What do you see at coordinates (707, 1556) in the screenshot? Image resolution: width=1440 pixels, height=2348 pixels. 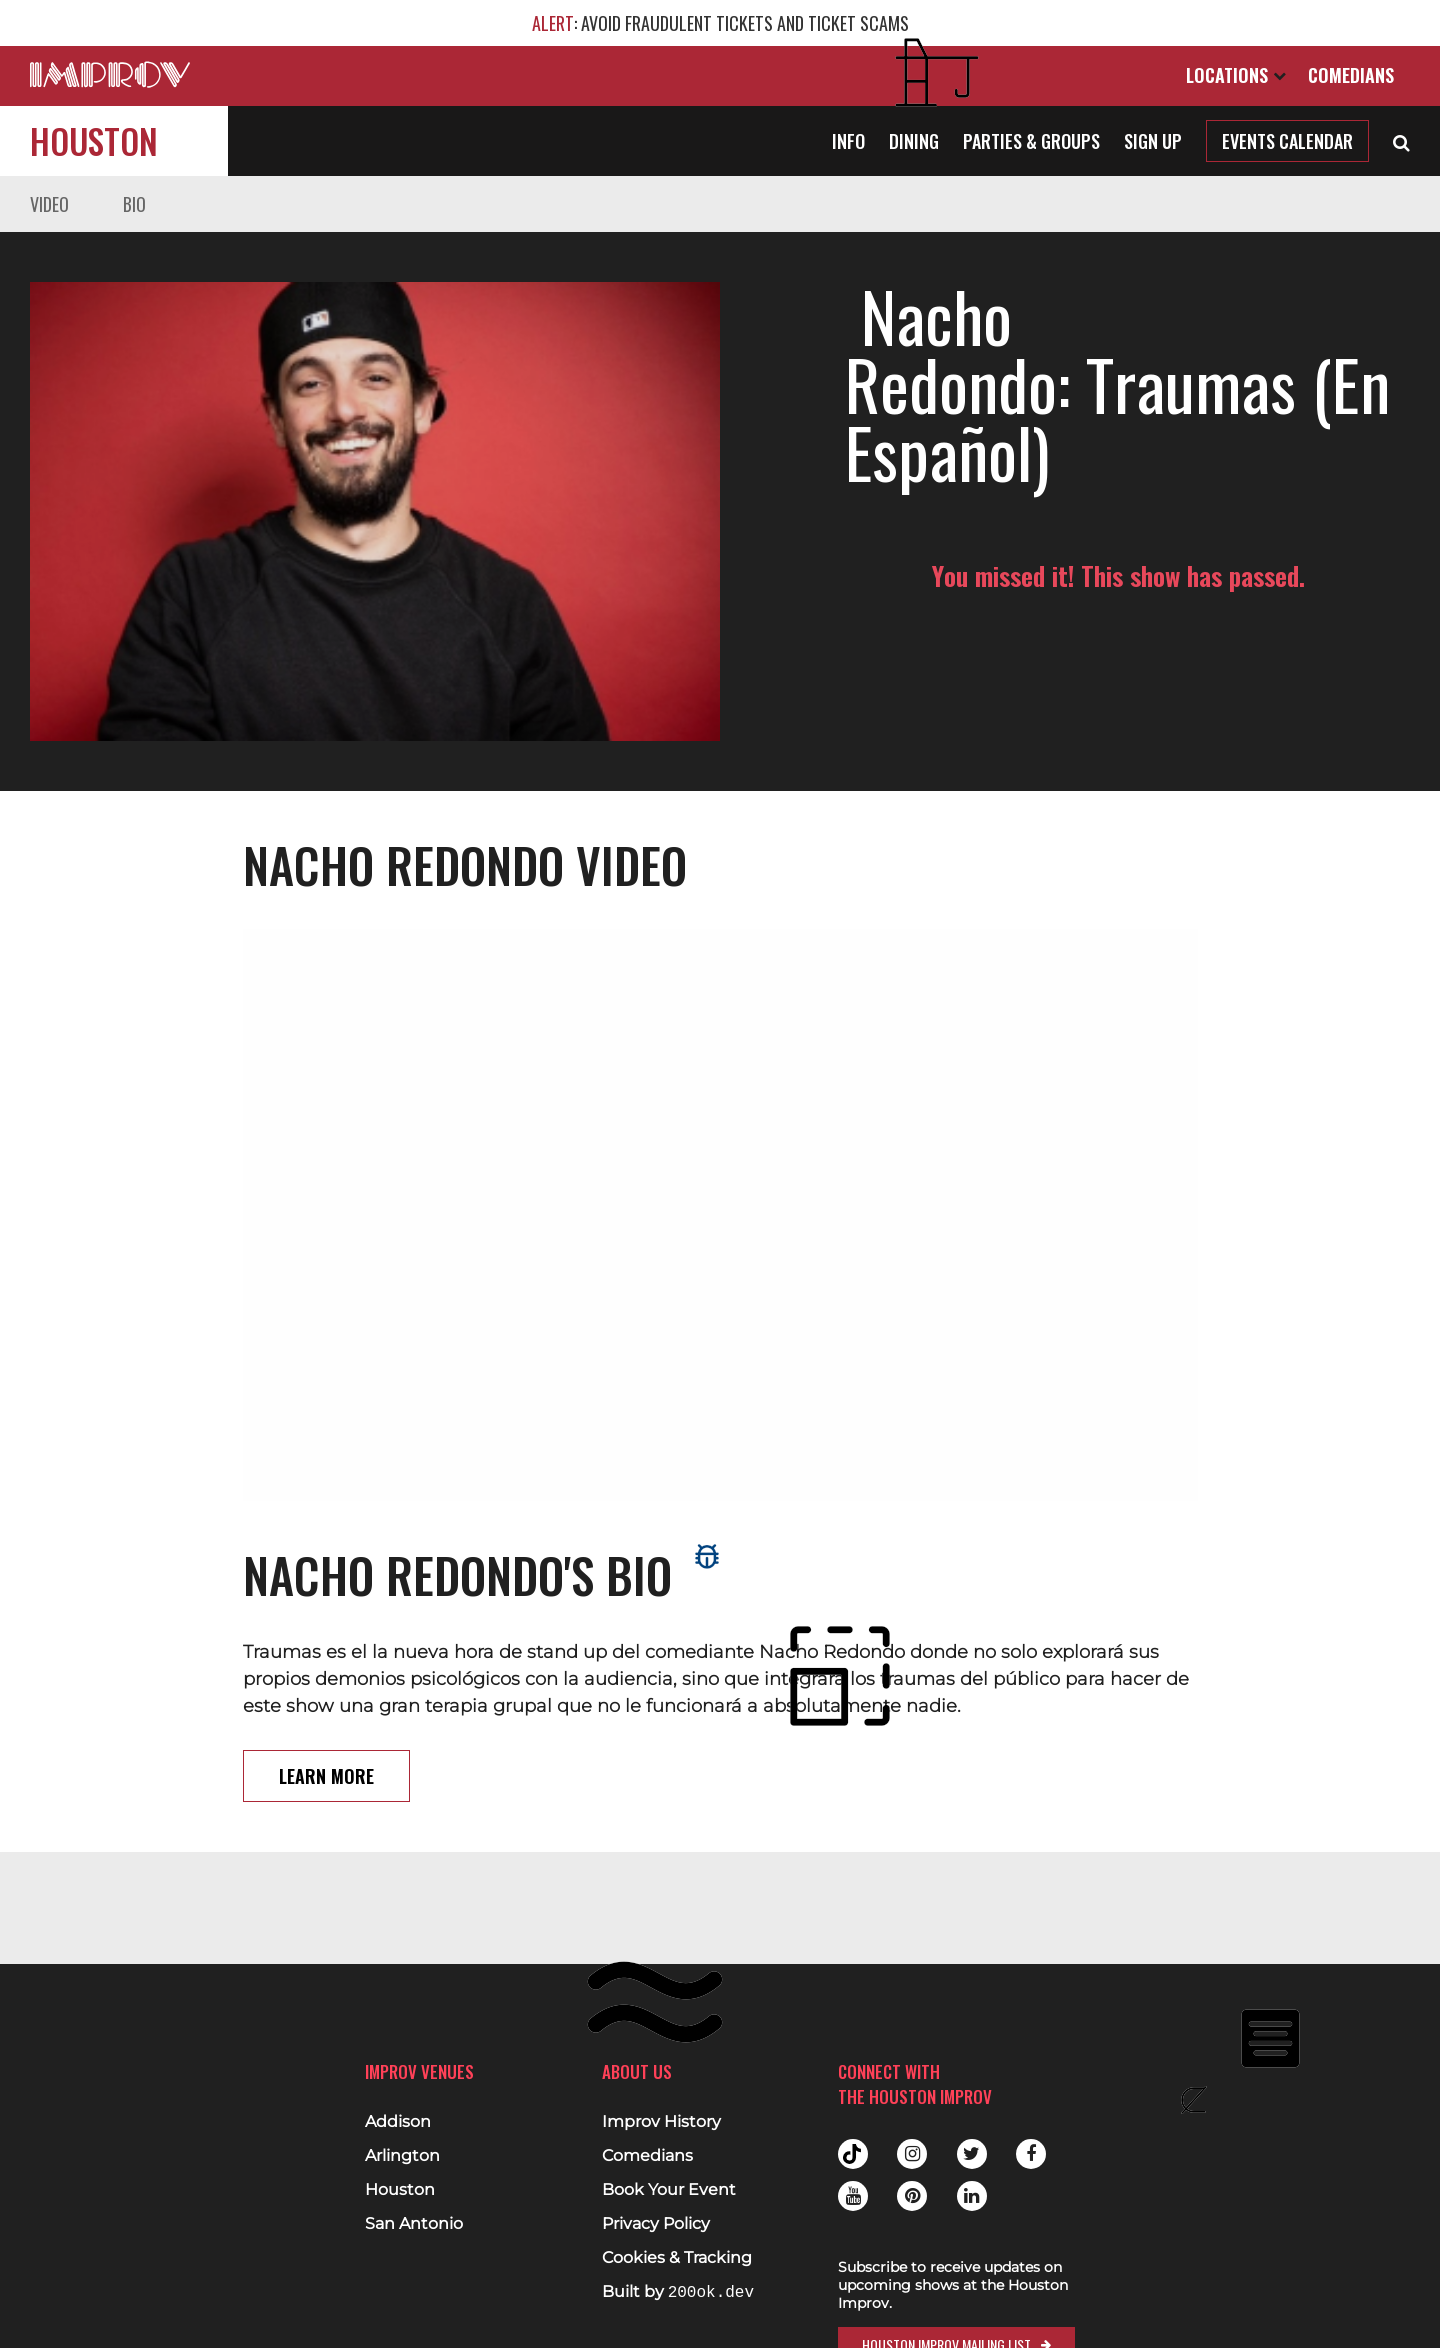 I see `report a bug or issue` at bounding box center [707, 1556].